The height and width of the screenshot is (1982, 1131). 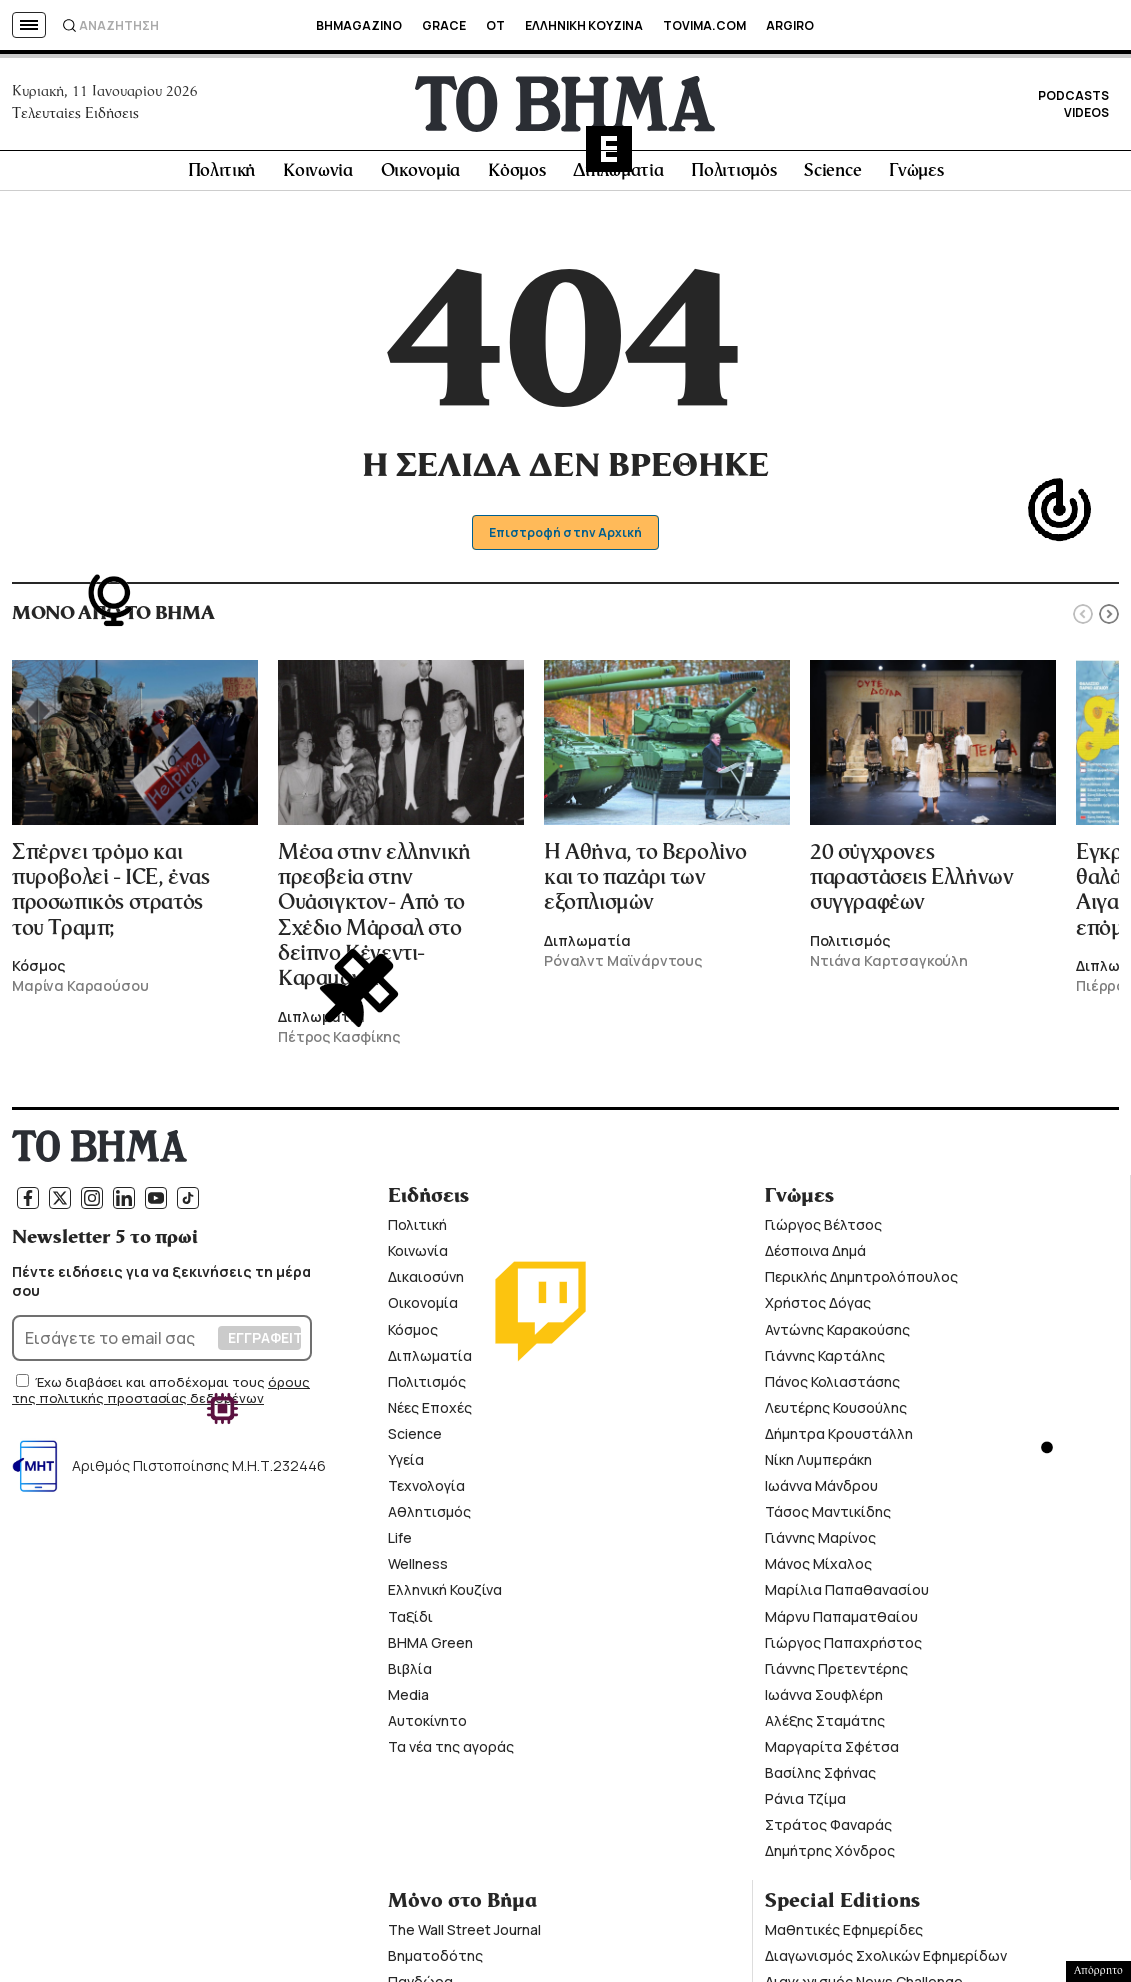 What do you see at coordinates (540, 1311) in the screenshot?
I see `open the Twitch app` at bounding box center [540, 1311].